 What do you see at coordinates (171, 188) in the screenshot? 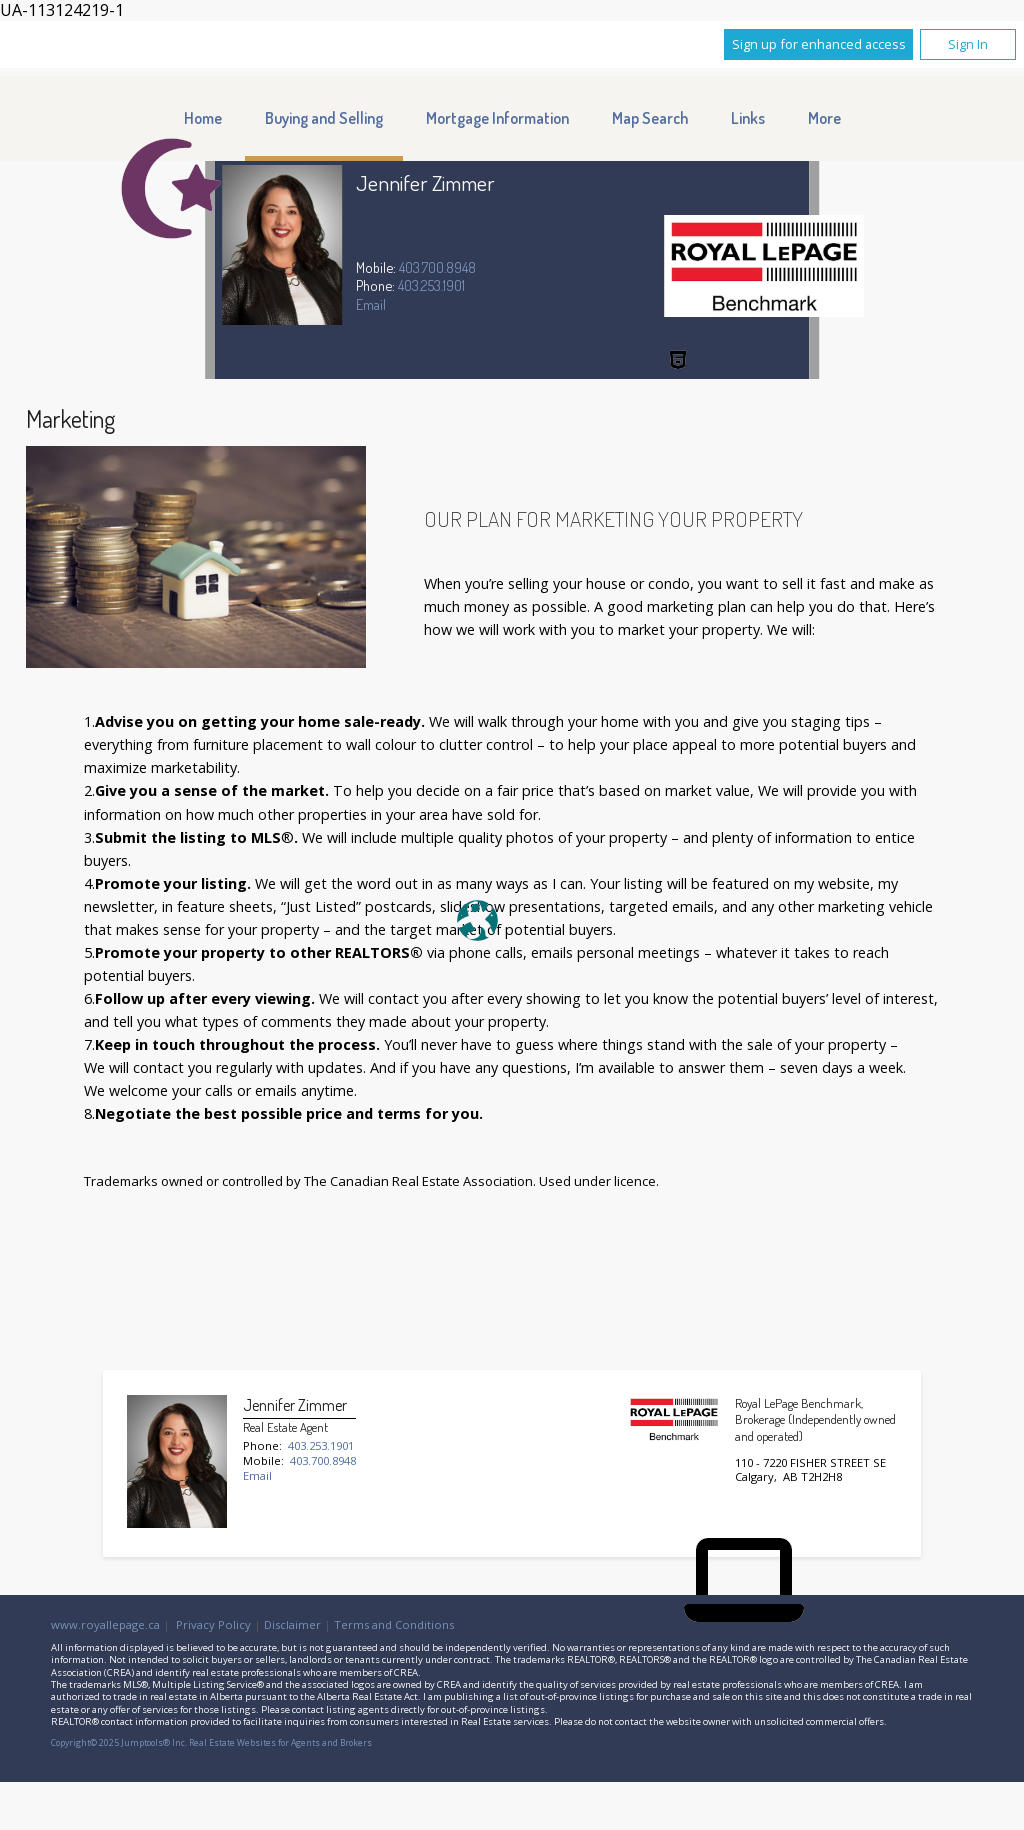
I see `indicates islamic religious content or settings` at bounding box center [171, 188].